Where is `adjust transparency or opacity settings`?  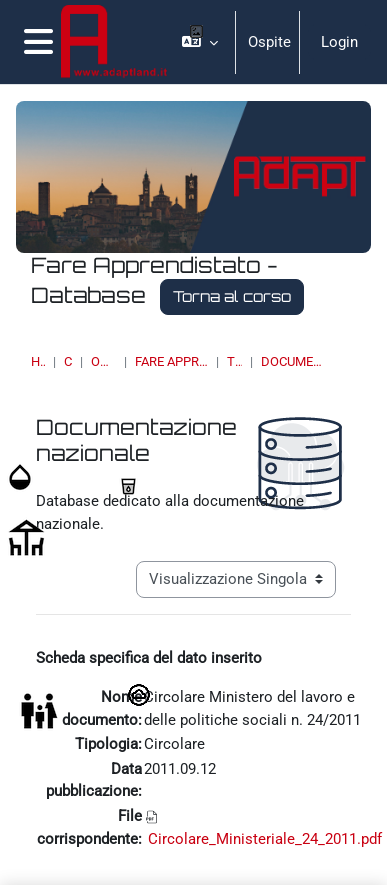
adjust transparency or opacity settings is located at coordinates (20, 477).